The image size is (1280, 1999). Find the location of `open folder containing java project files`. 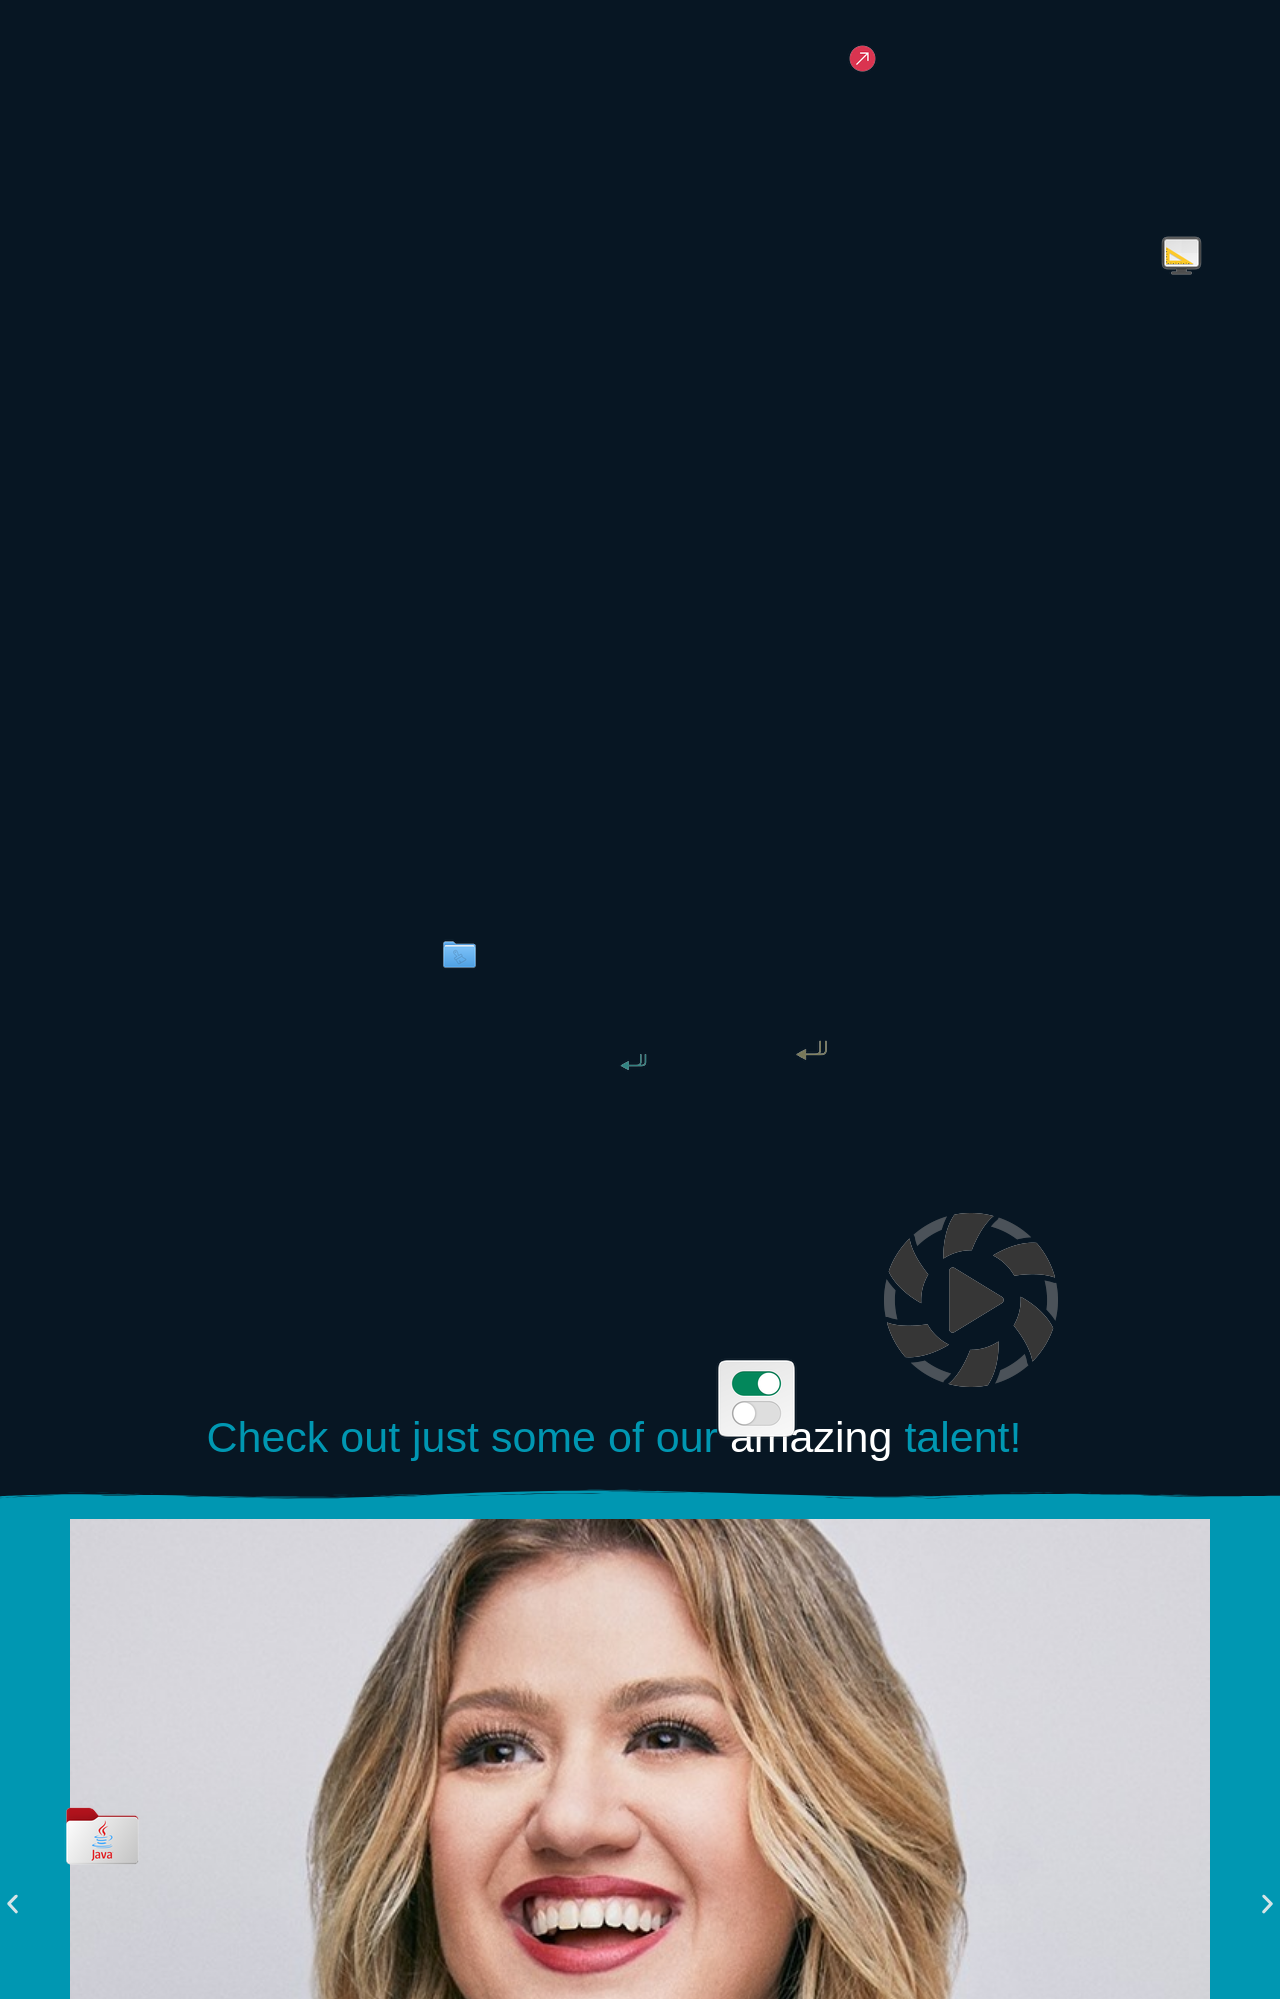

open folder containing java project files is located at coordinates (102, 1838).